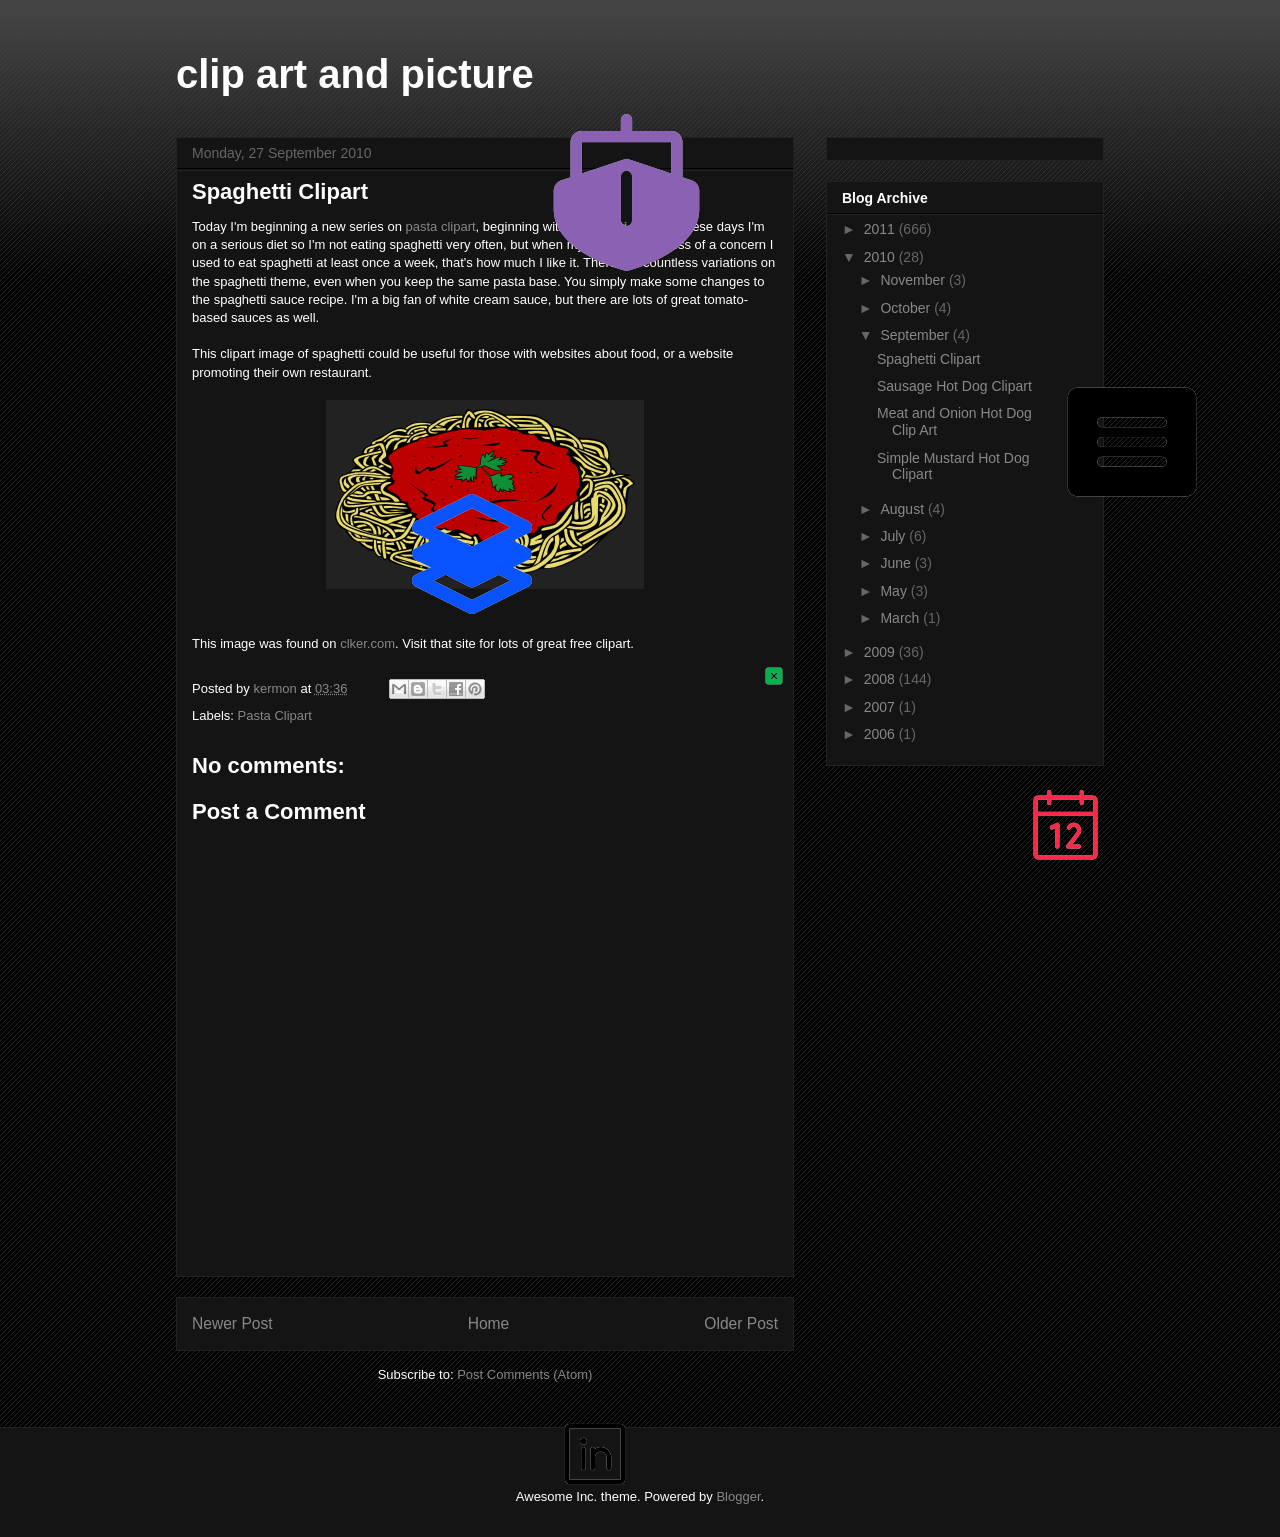 The image size is (1280, 1537). What do you see at coordinates (626, 192) in the screenshot?
I see `access boat or ferry services` at bounding box center [626, 192].